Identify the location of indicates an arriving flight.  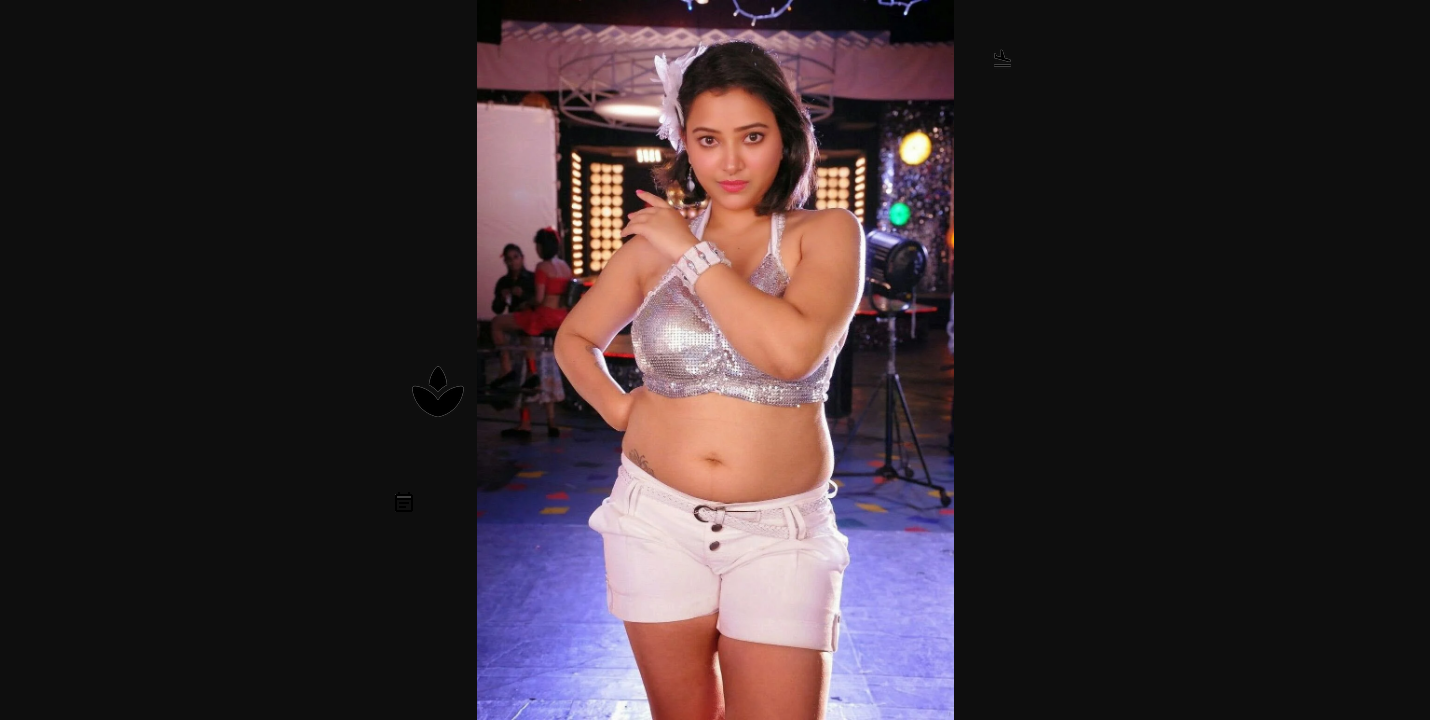
(1002, 58).